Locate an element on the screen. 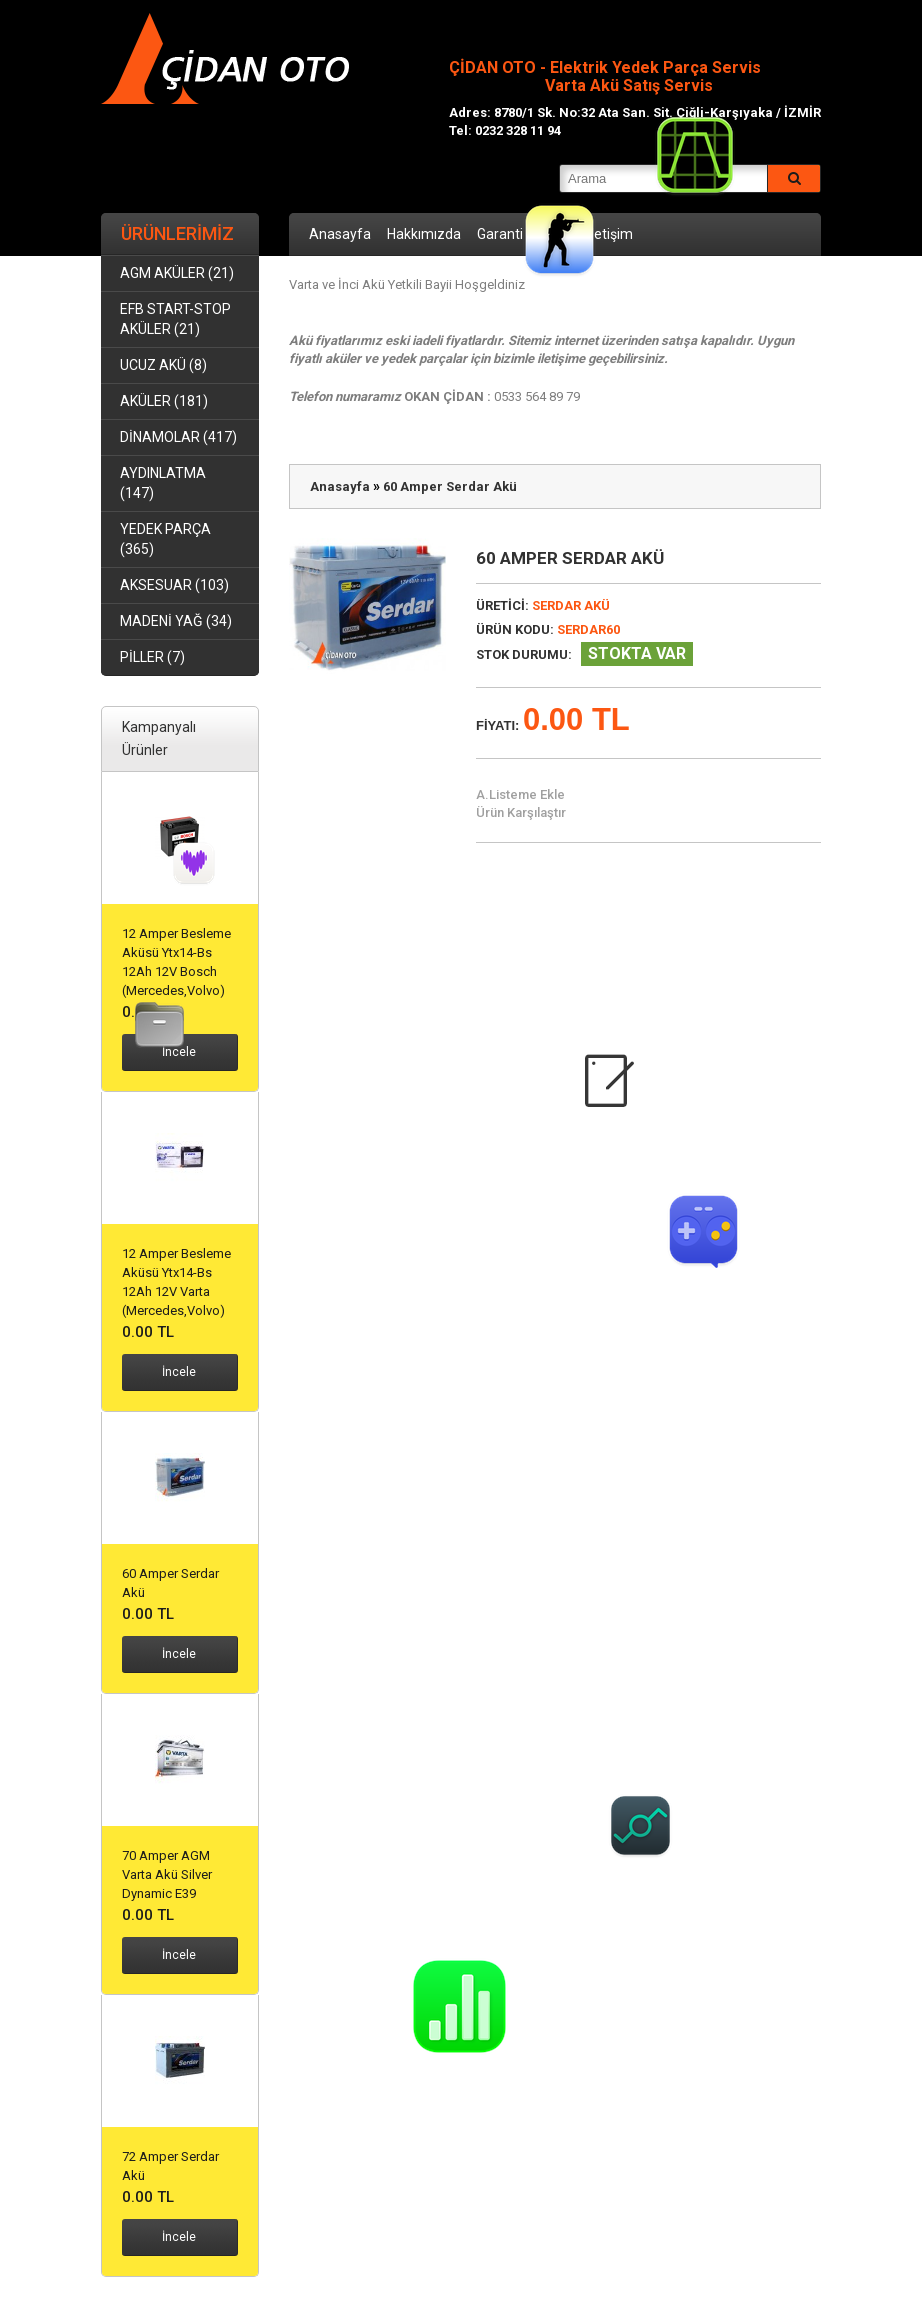 The width and height of the screenshot is (922, 2307). open the file manager application is located at coordinates (159, 1024).